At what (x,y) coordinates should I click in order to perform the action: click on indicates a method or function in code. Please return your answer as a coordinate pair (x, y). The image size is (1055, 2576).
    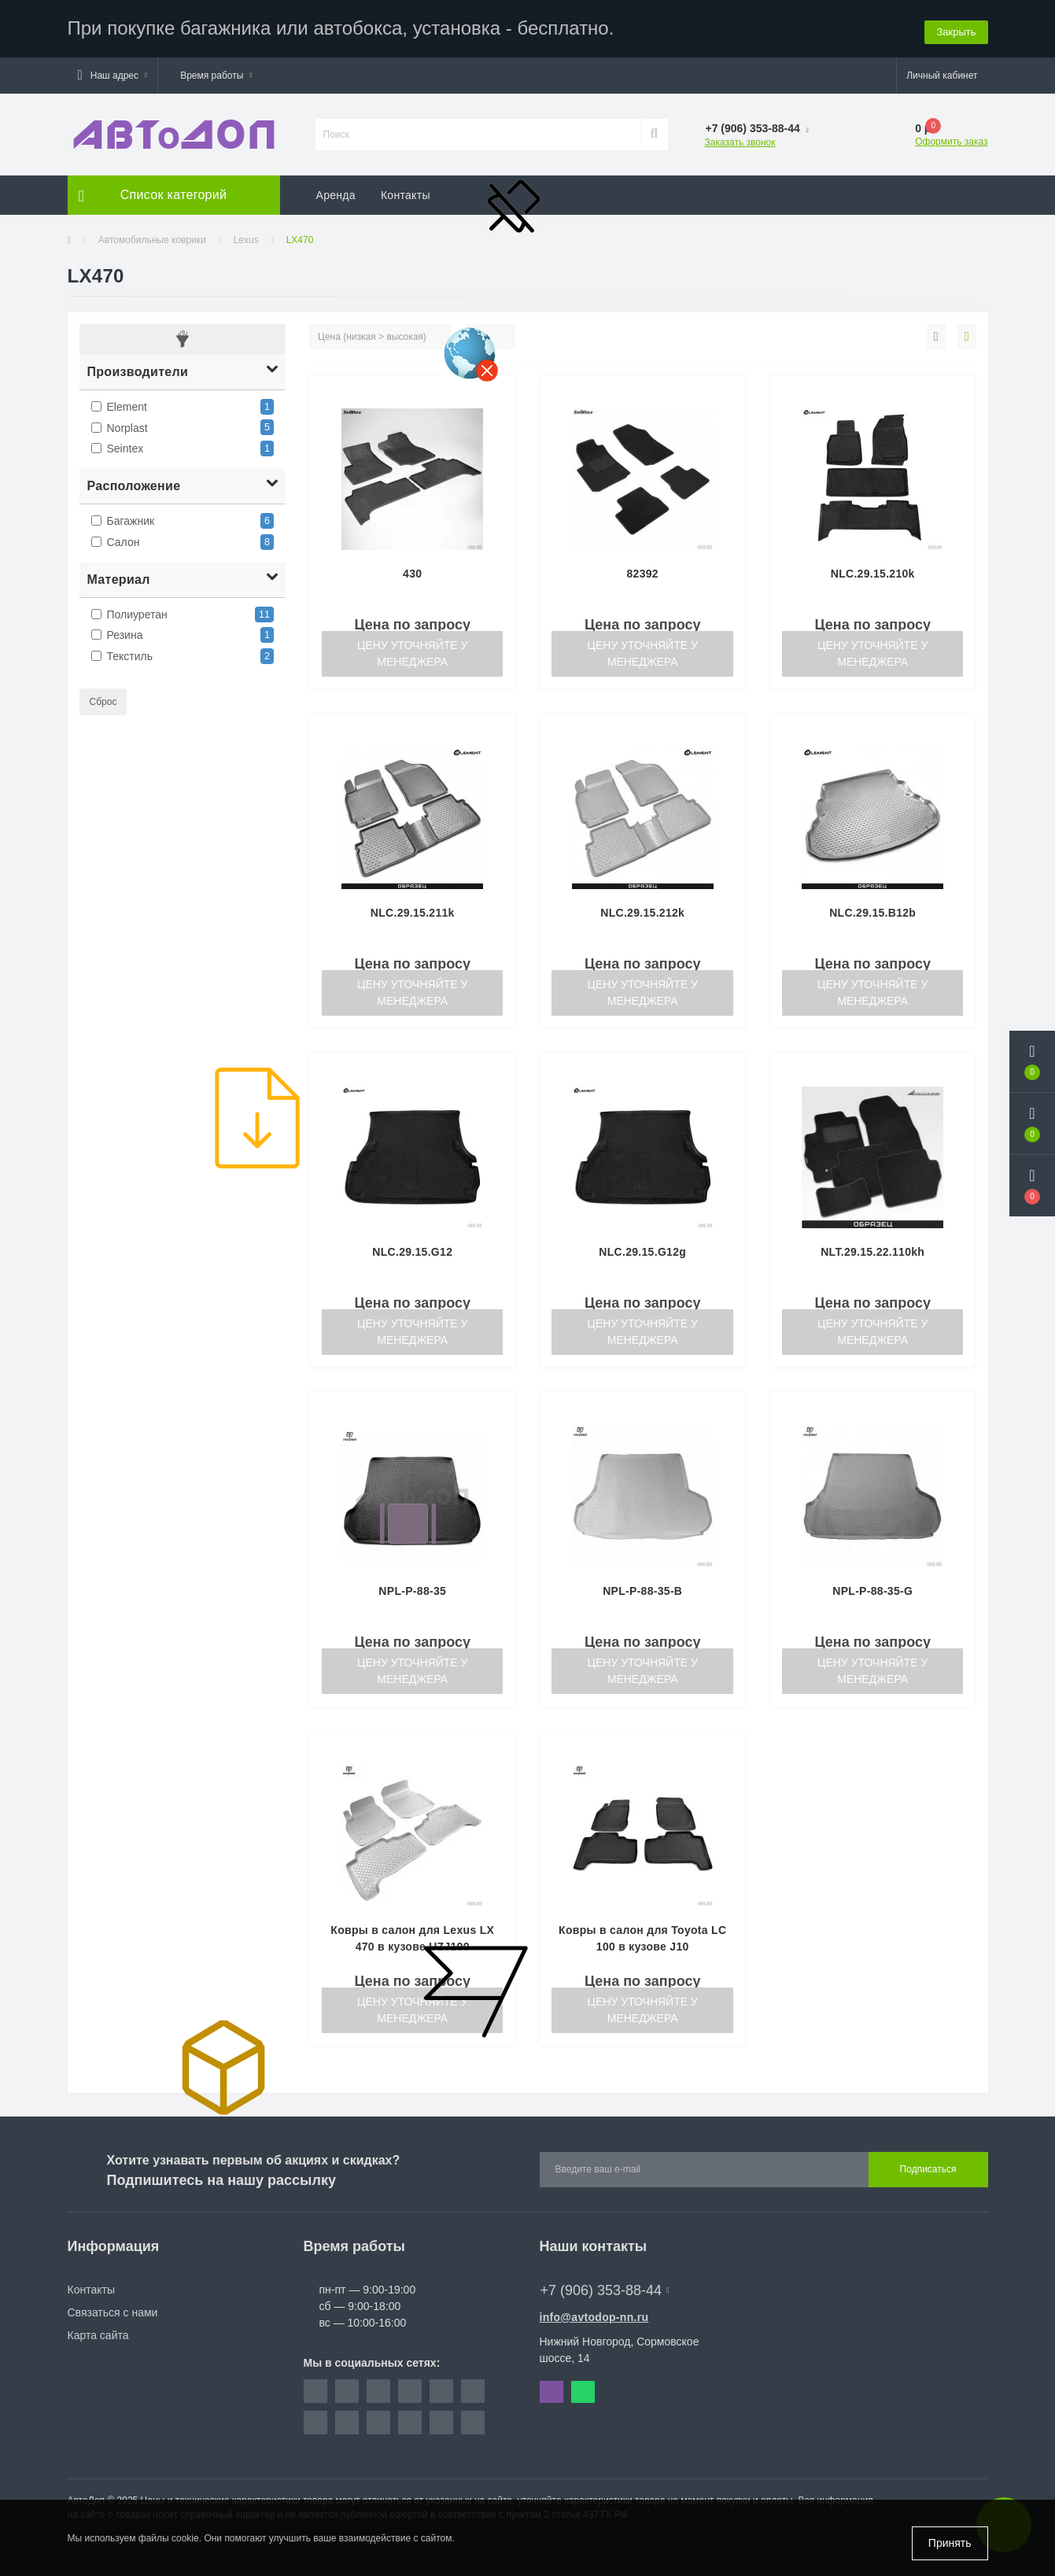
    Looking at the image, I should click on (223, 2069).